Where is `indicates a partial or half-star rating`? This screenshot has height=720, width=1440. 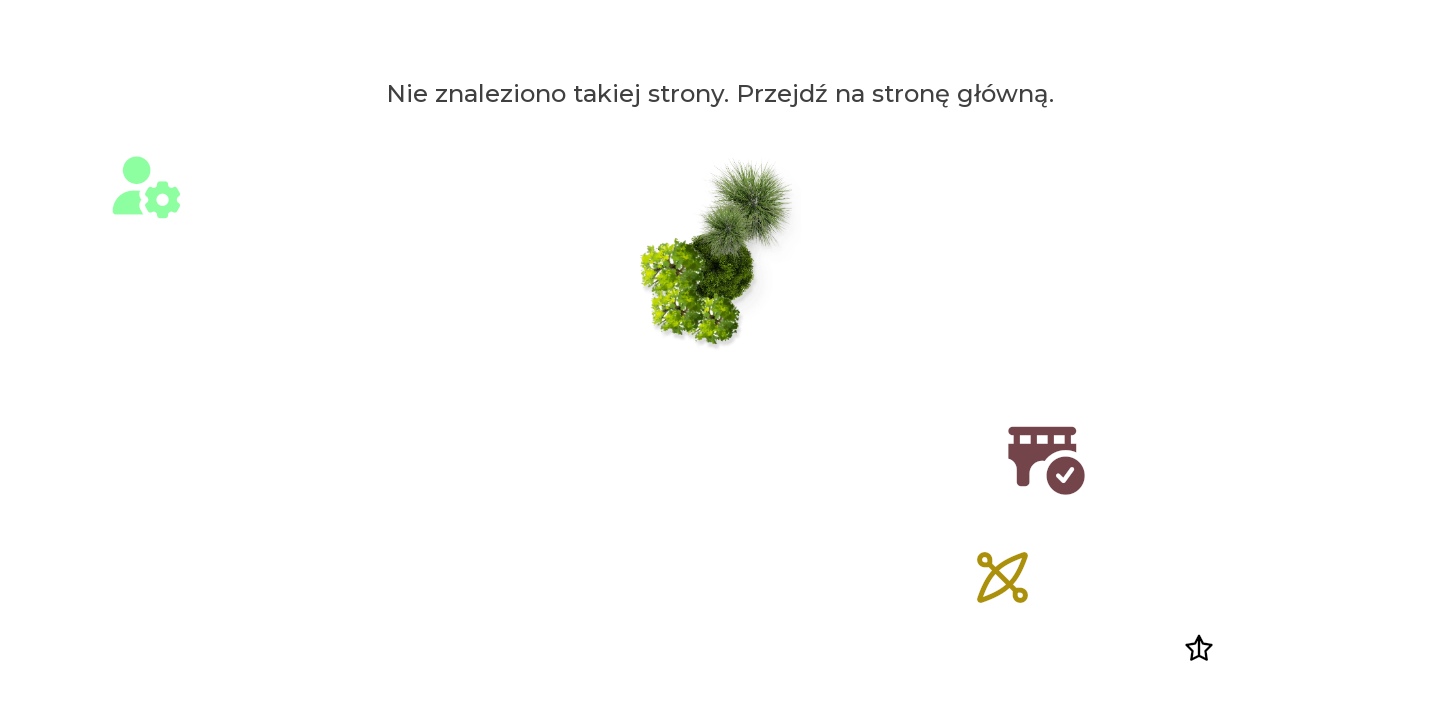 indicates a partial or half-star rating is located at coordinates (1199, 649).